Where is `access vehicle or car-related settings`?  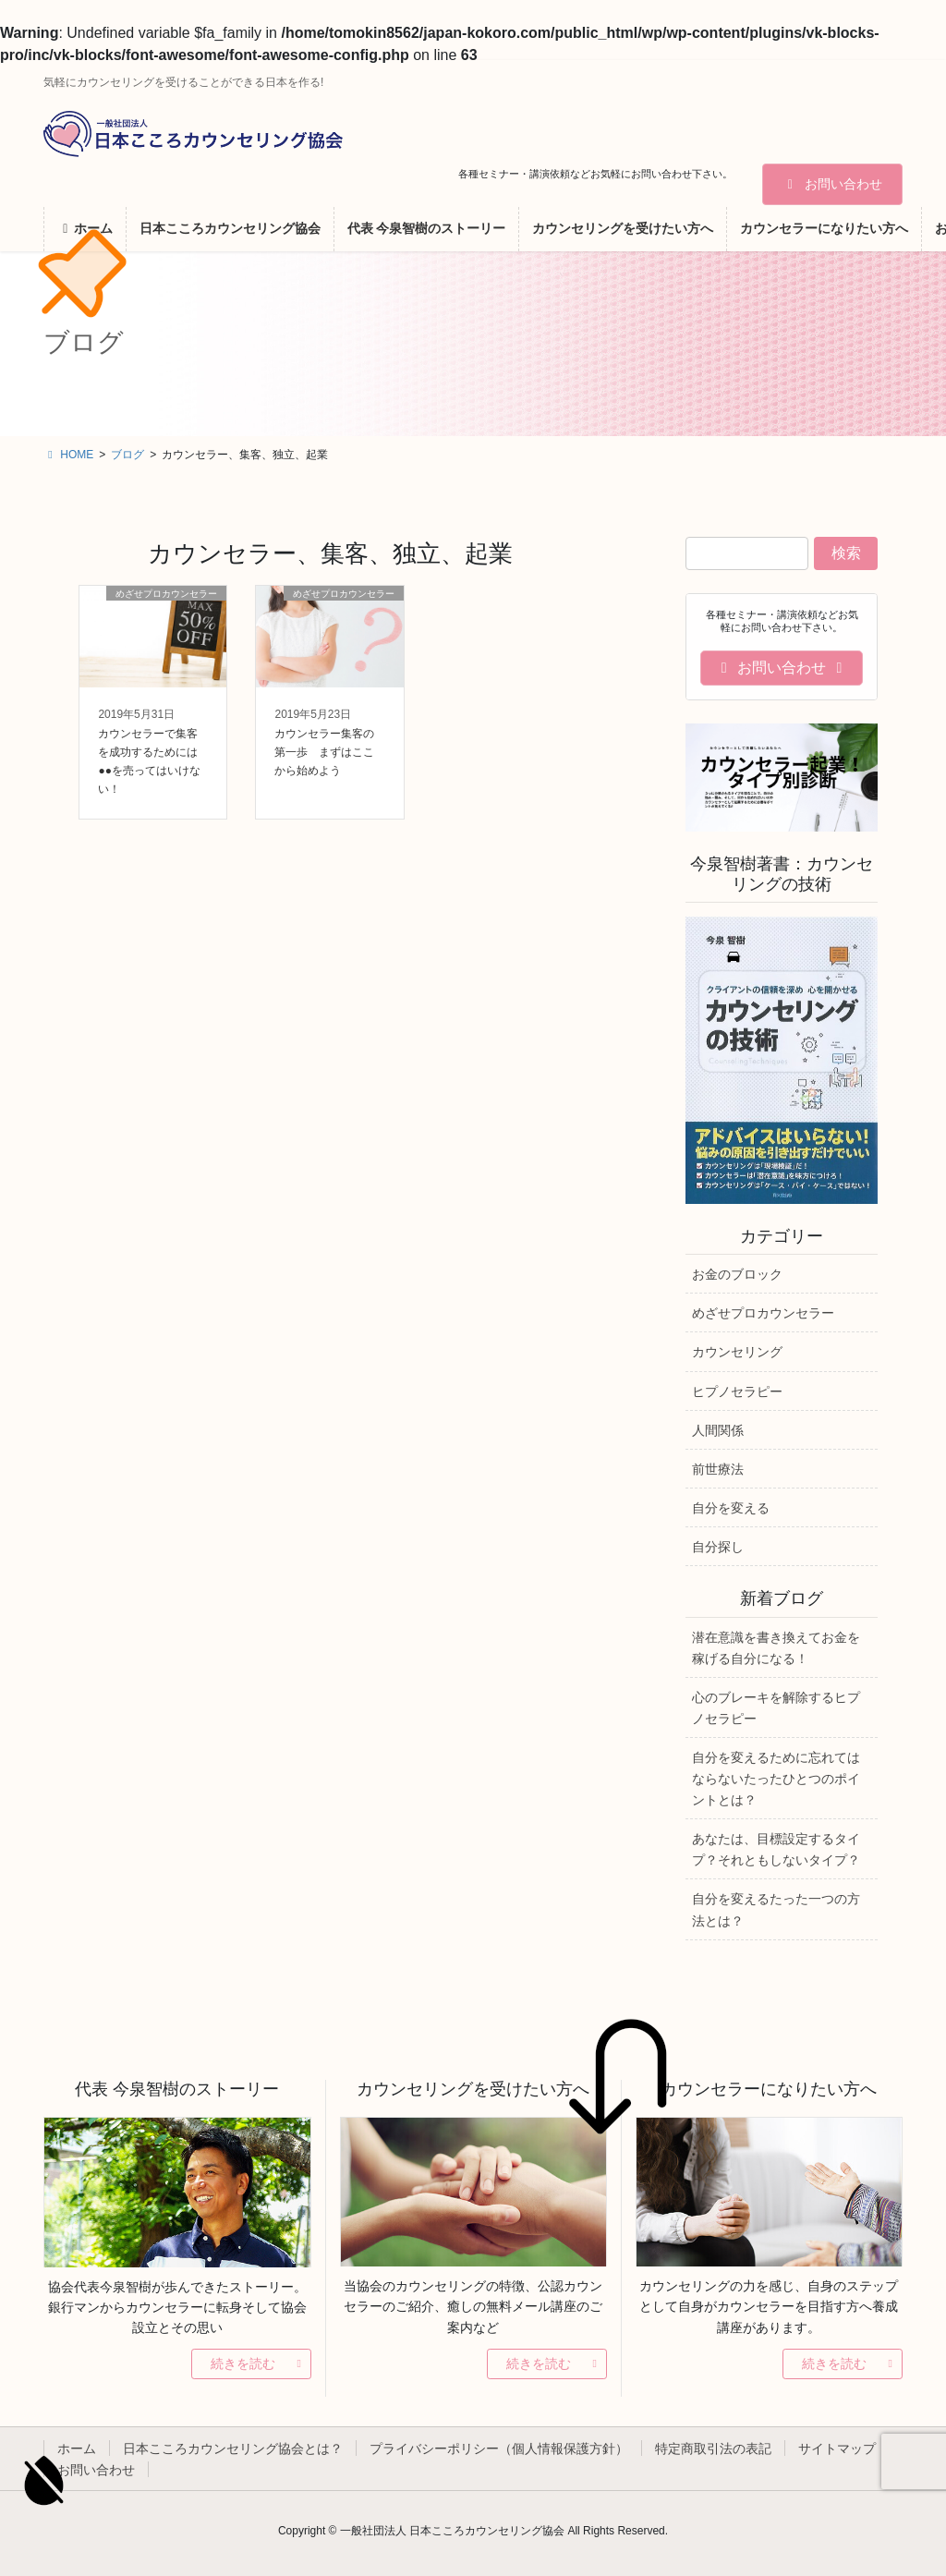 access vehicle or car-related settings is located at coordinates (734, 957).